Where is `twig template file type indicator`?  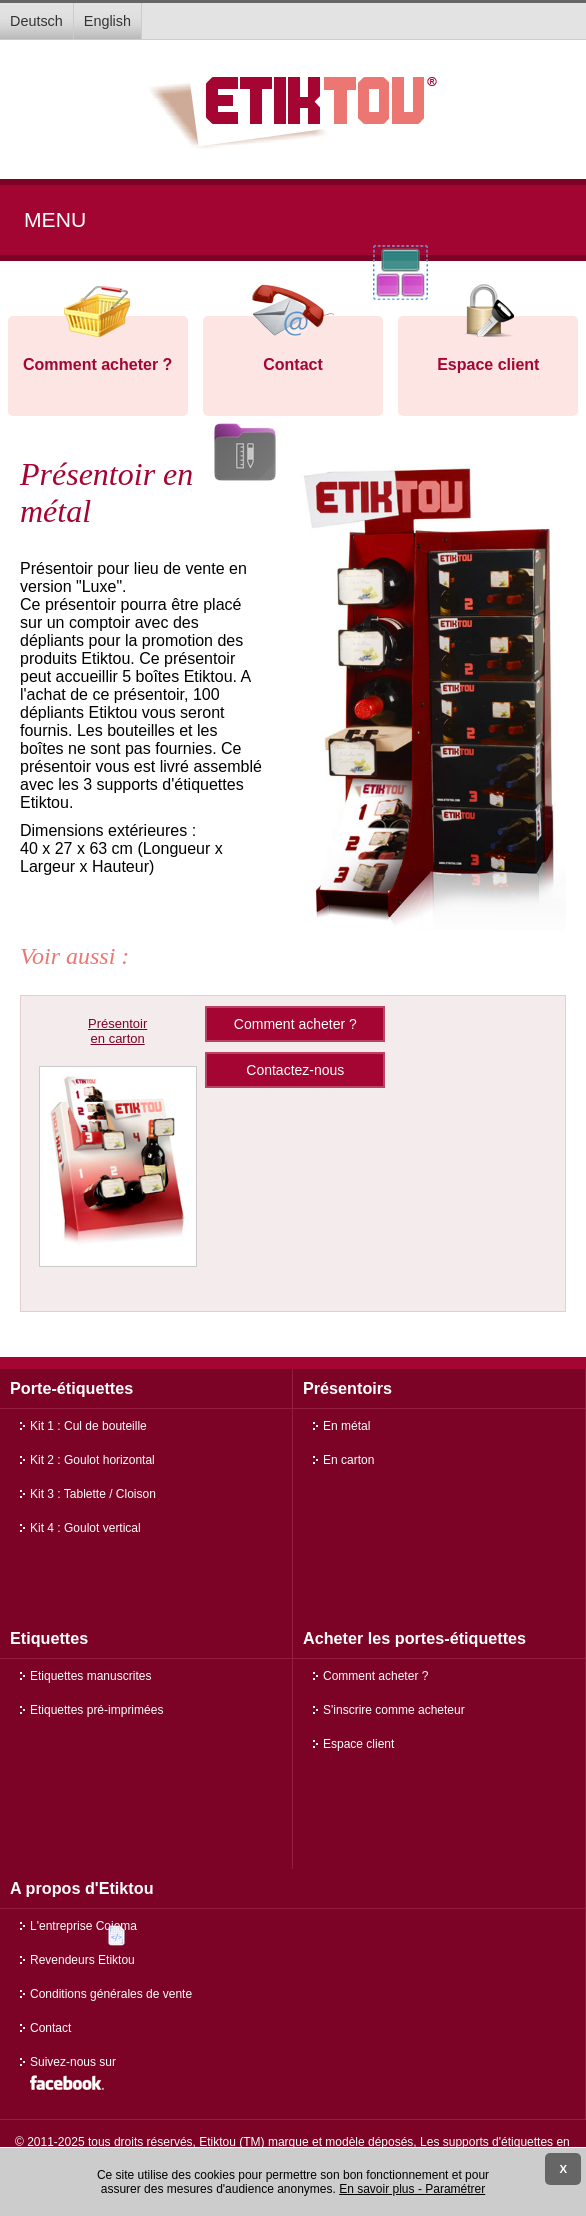
twig template file type indicator is located at coordinates (116, 1935).